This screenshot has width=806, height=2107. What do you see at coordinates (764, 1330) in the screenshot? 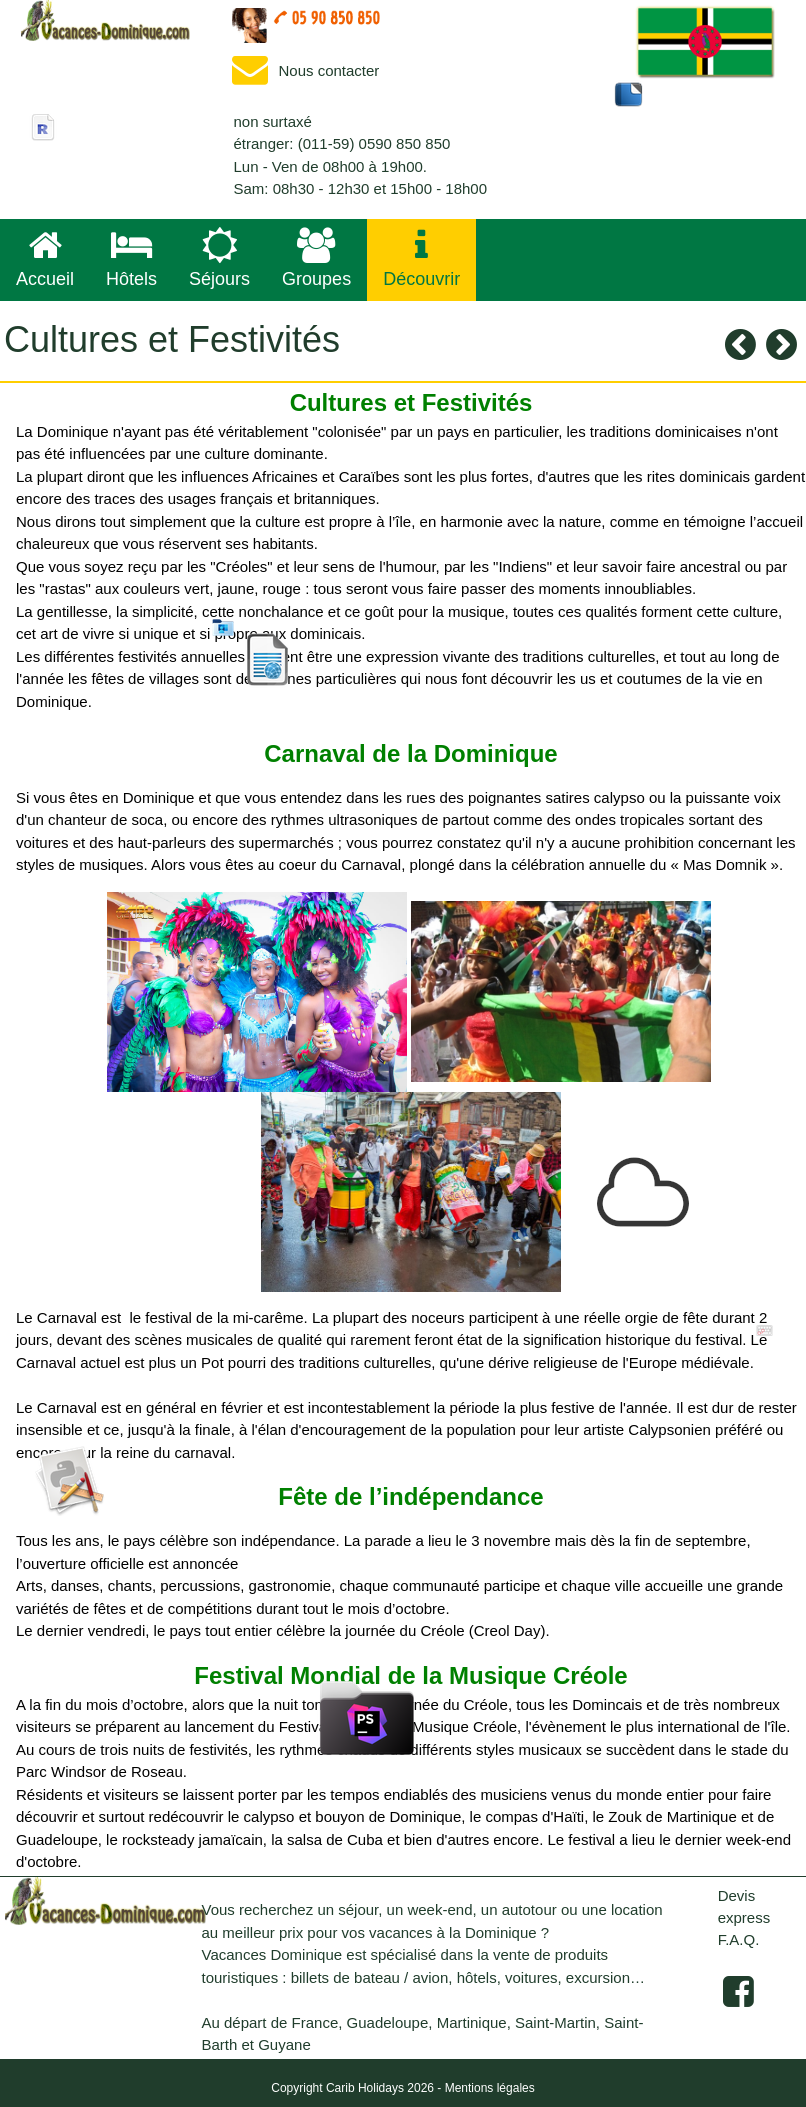
I see `access keyboard shortcut settings` at bounding box center [764, 1330].